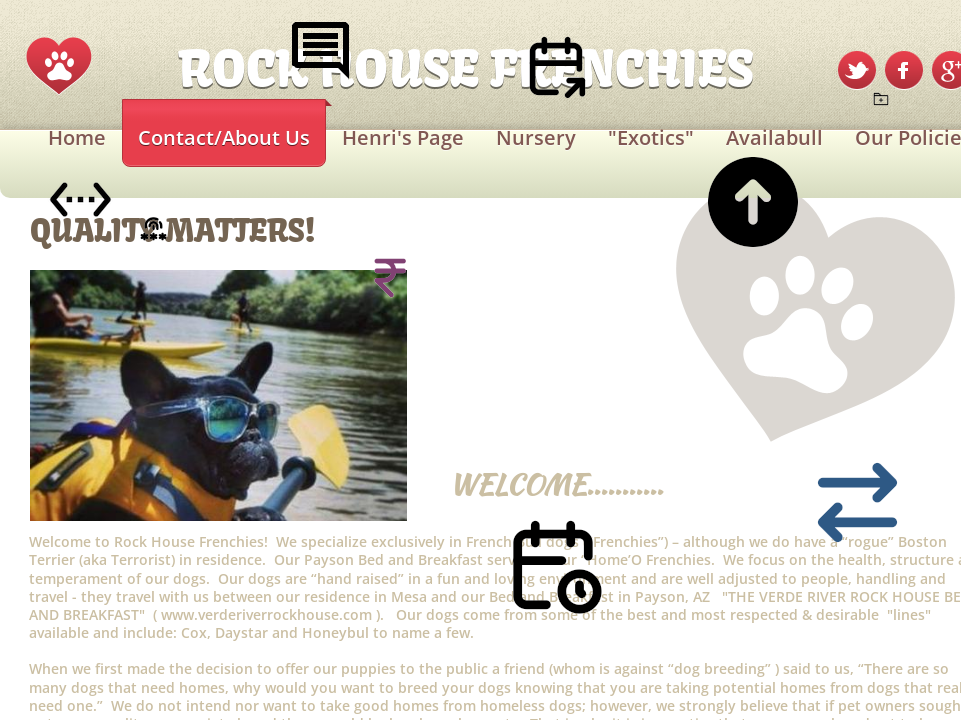 The height and width of the screenshot is (720, 961). What do you see at coordinates (556, 66) in the screenshot?
I see `share a calendar event` at bounding box center [556, 66].